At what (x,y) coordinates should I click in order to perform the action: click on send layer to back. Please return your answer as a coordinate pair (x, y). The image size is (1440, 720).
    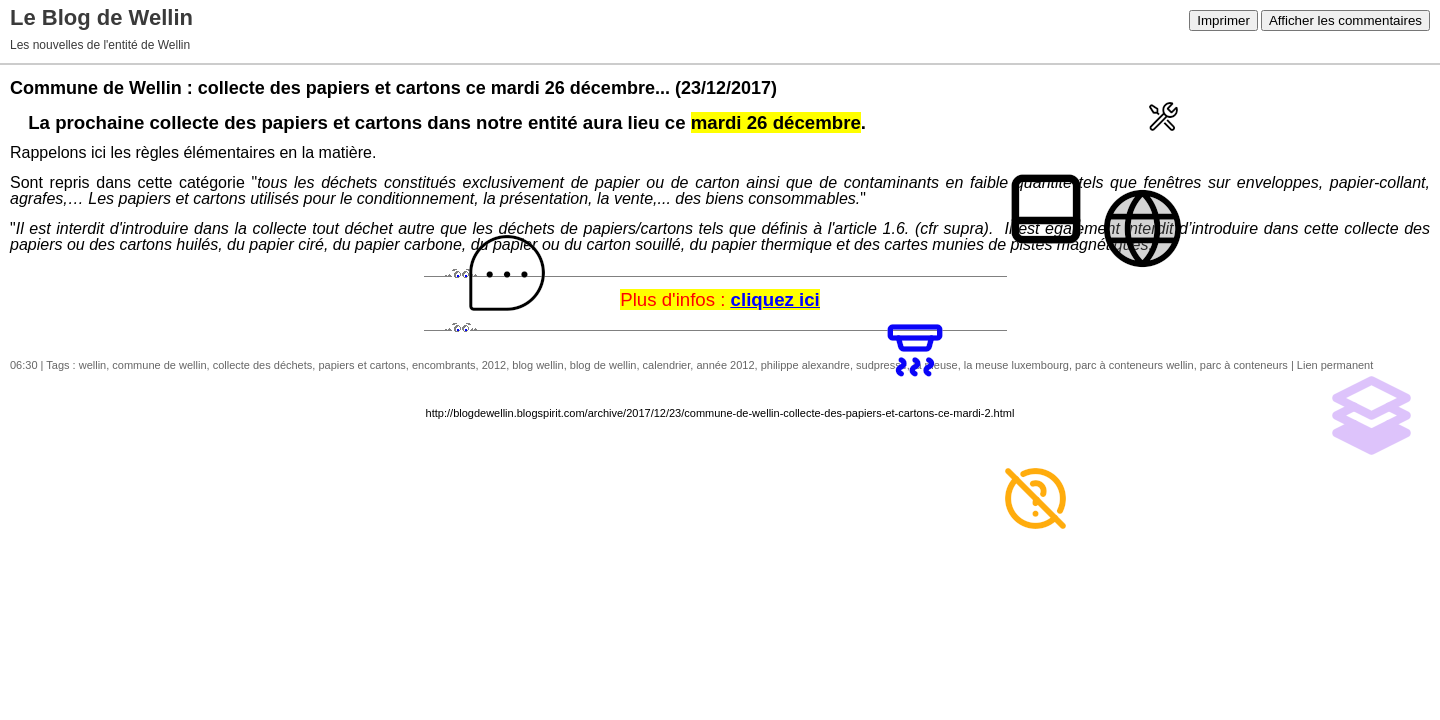
    Looking at the image, I should click on (1371, 415).